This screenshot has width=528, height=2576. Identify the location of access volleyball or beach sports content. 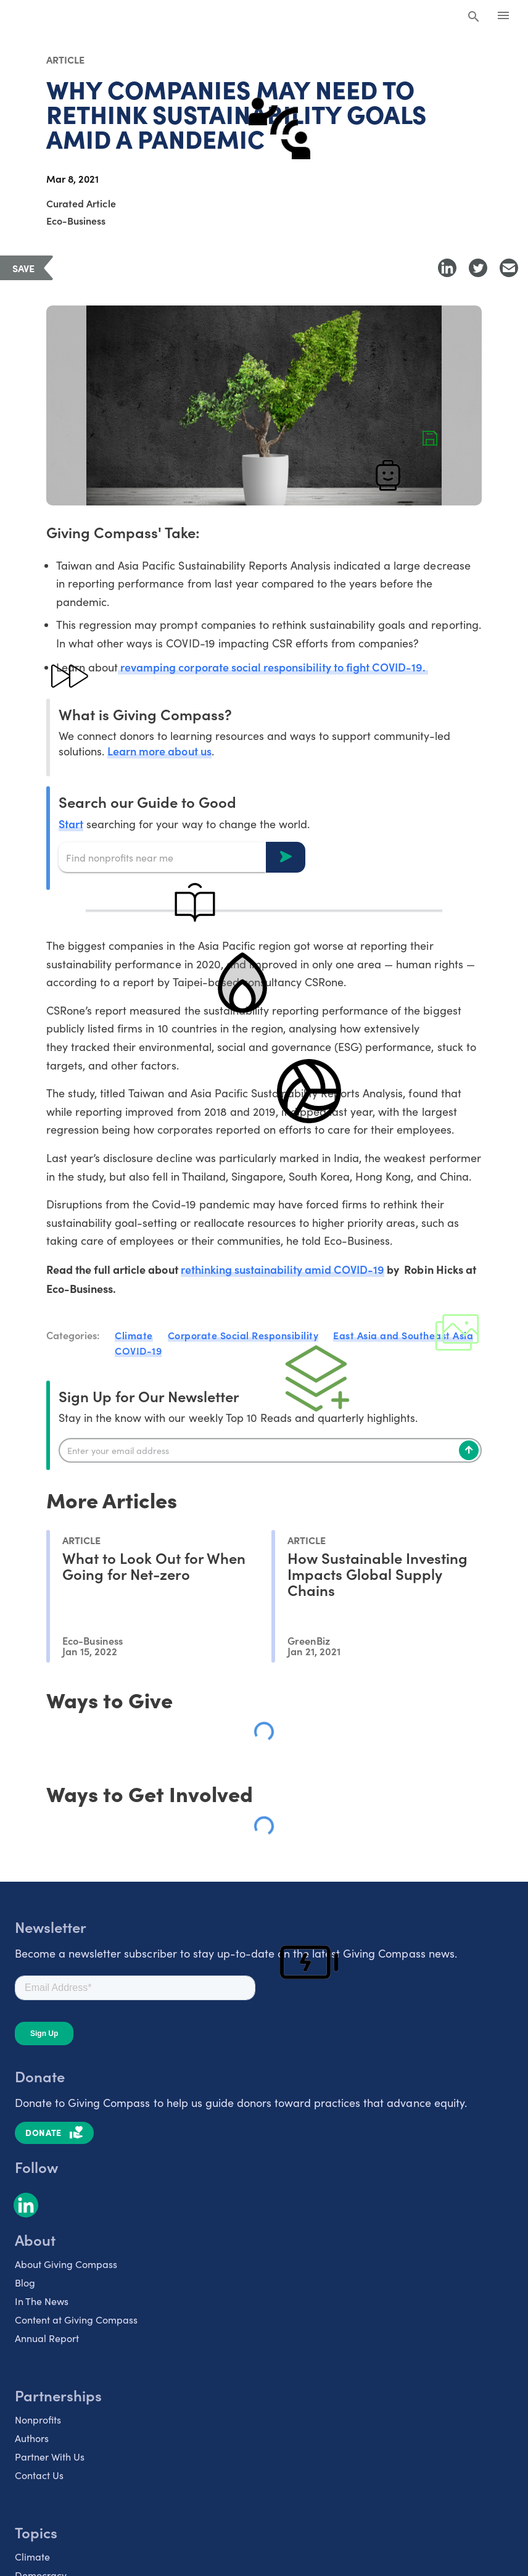
(309, 1091).